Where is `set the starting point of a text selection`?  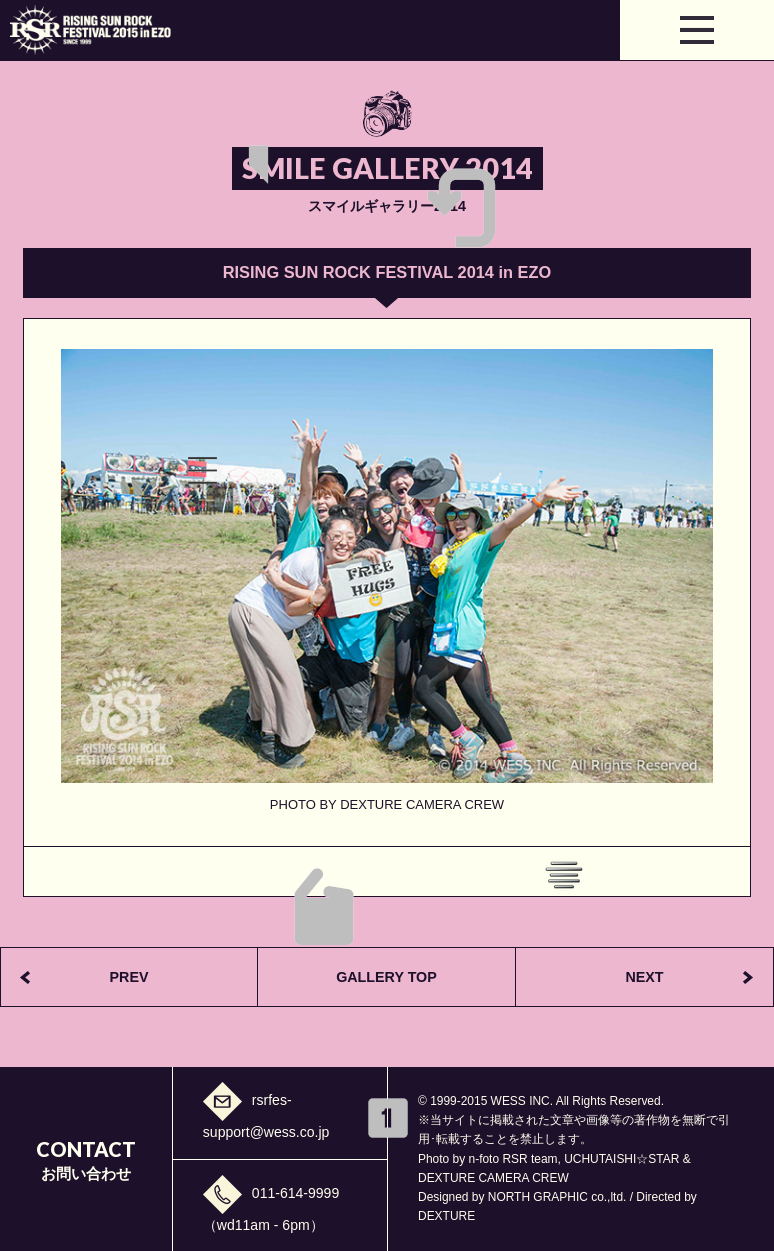 set the starting point of a text selection is located at coordinates (258, 164).